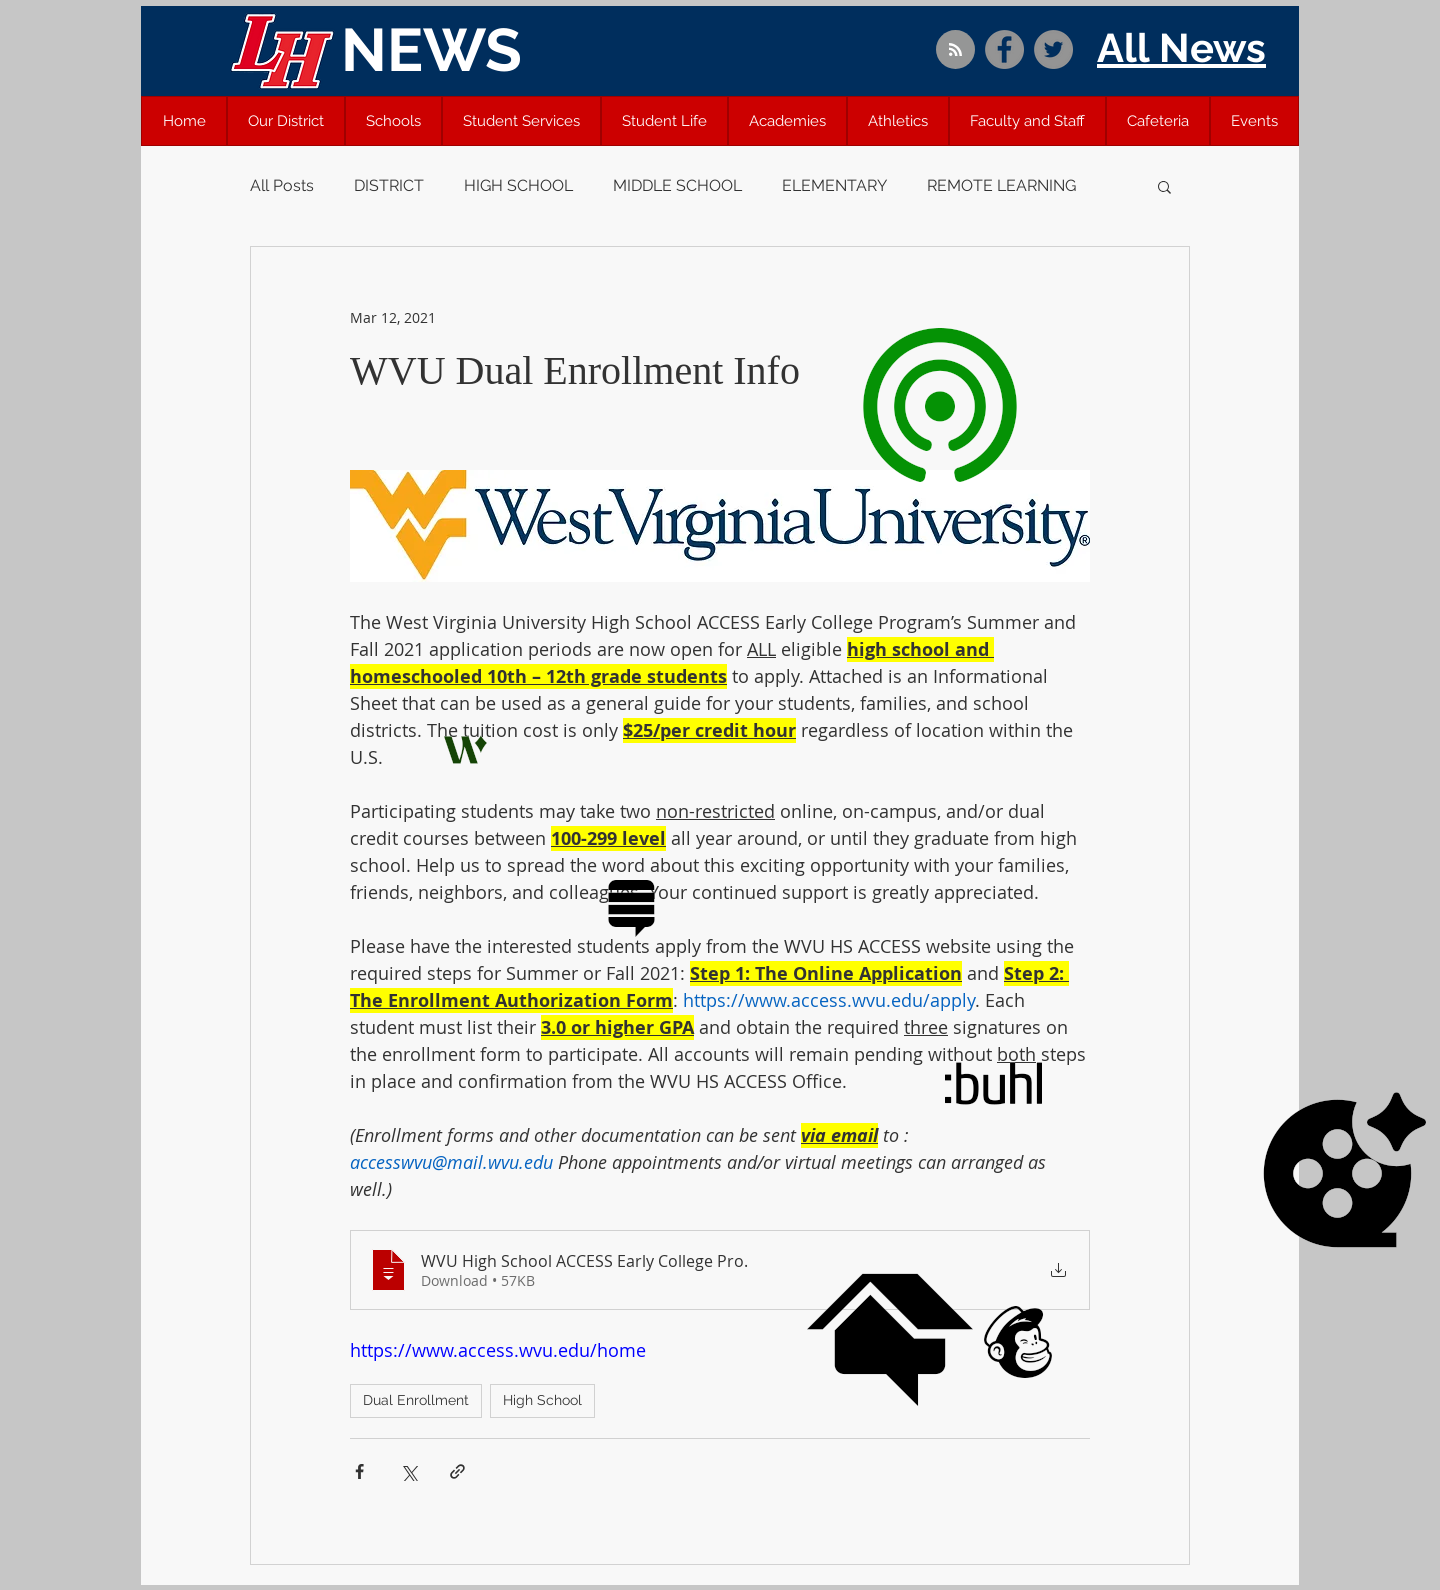 This screenshot has width=1440, height=1590. Describe the element at coordinates (631, 908) in the screenshot. I see `visit stack exchange community` at that location.